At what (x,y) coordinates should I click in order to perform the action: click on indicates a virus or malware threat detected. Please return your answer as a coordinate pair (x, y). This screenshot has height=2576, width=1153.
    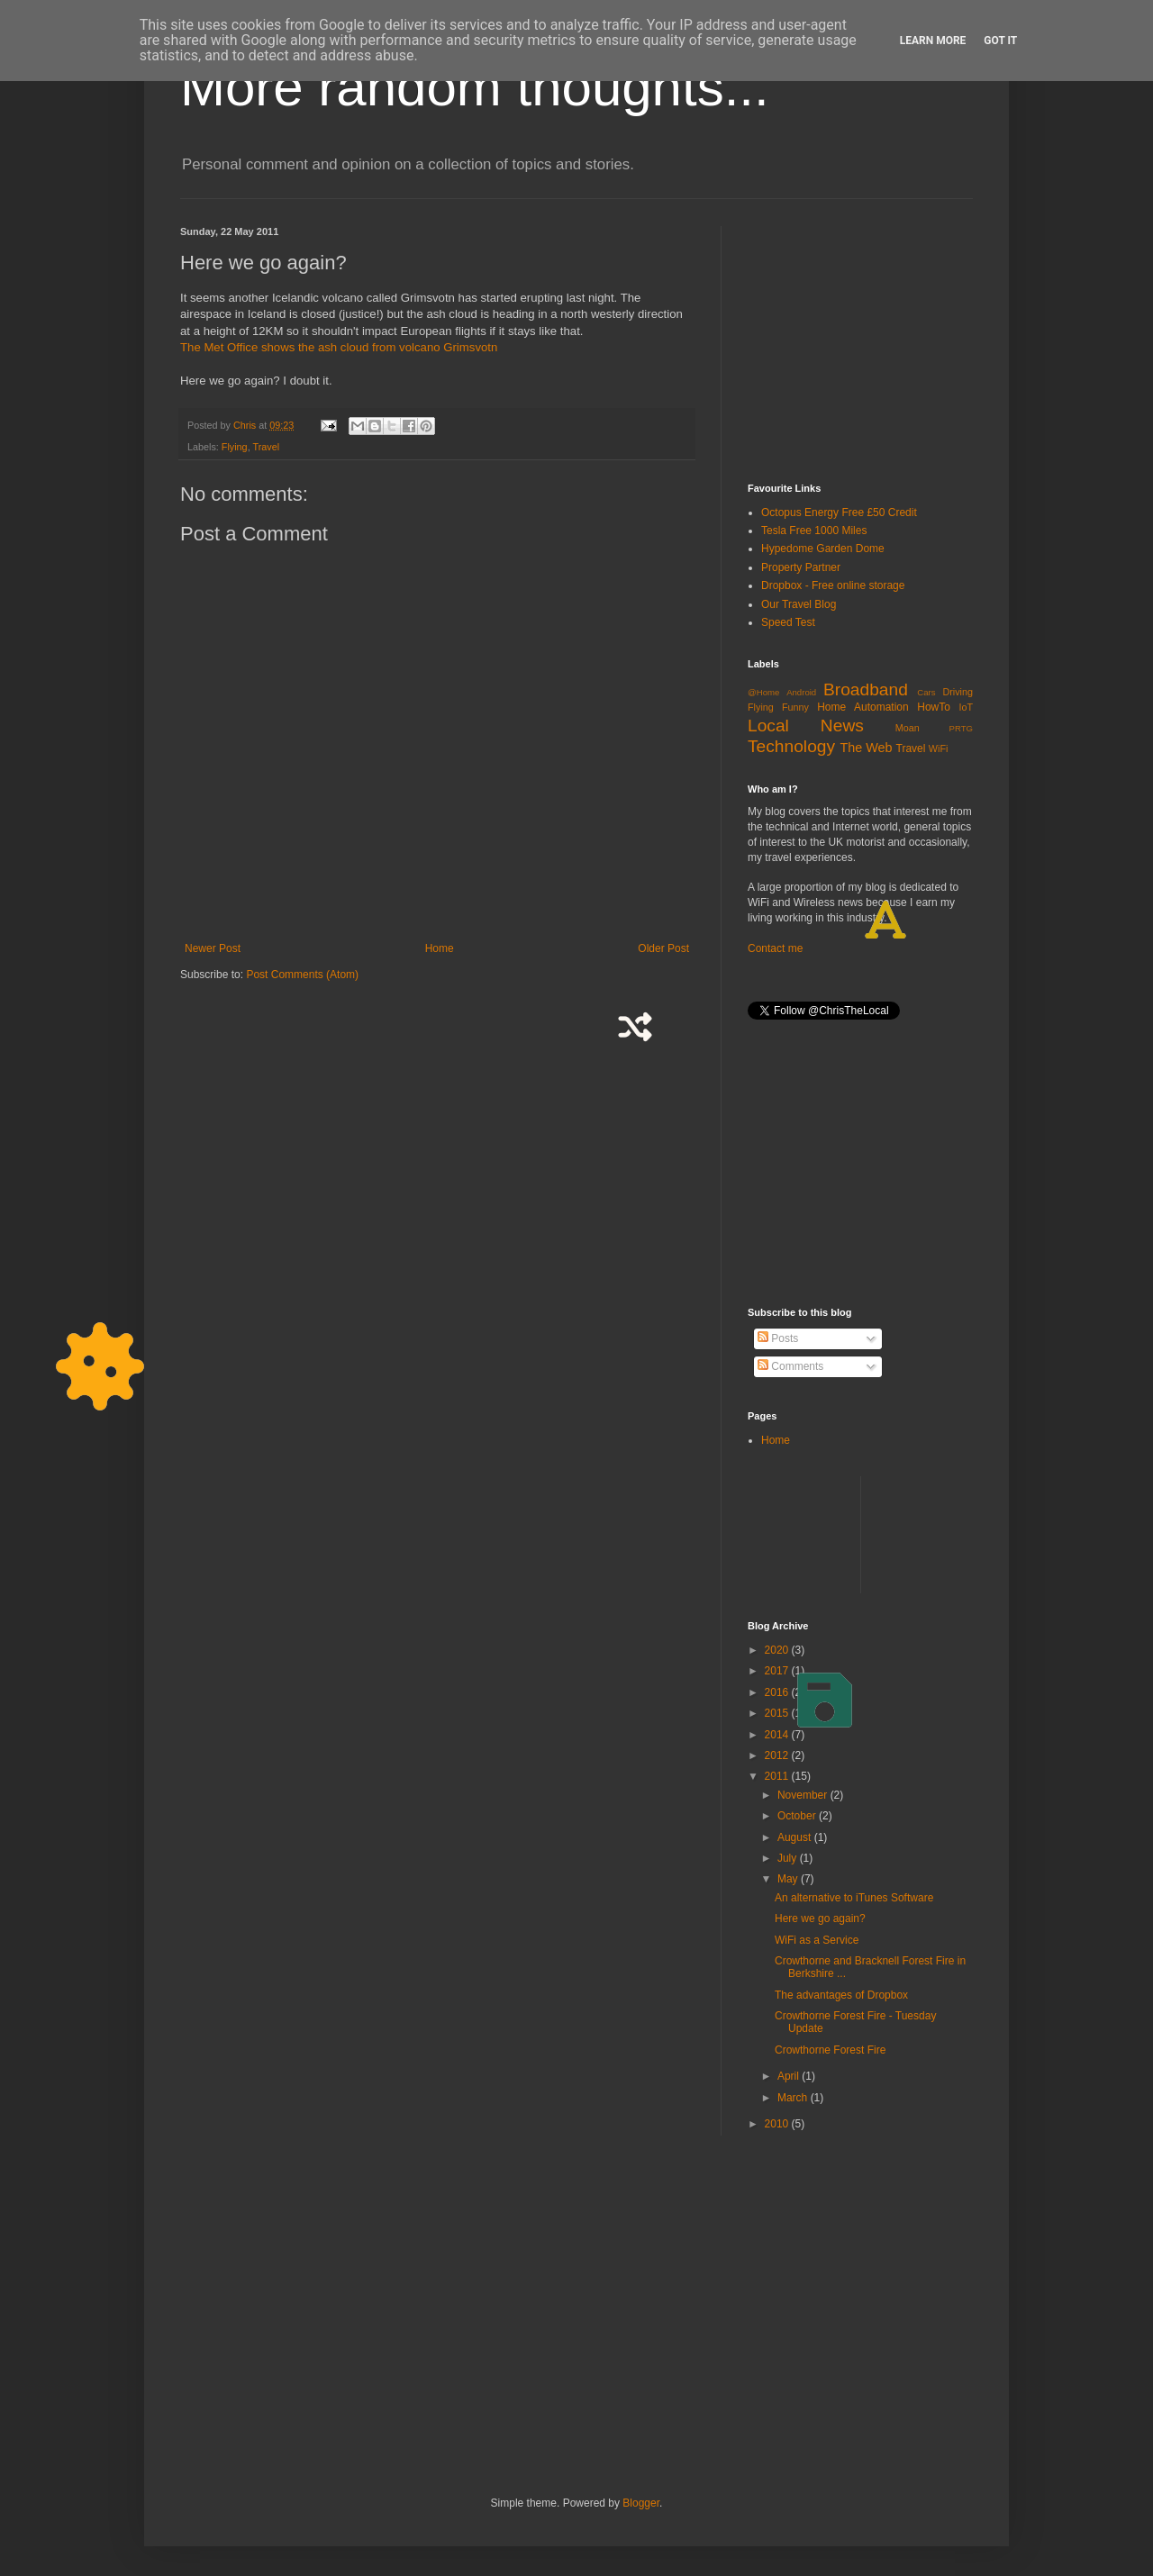
    Looking at the image, I should click on (100, 1366).